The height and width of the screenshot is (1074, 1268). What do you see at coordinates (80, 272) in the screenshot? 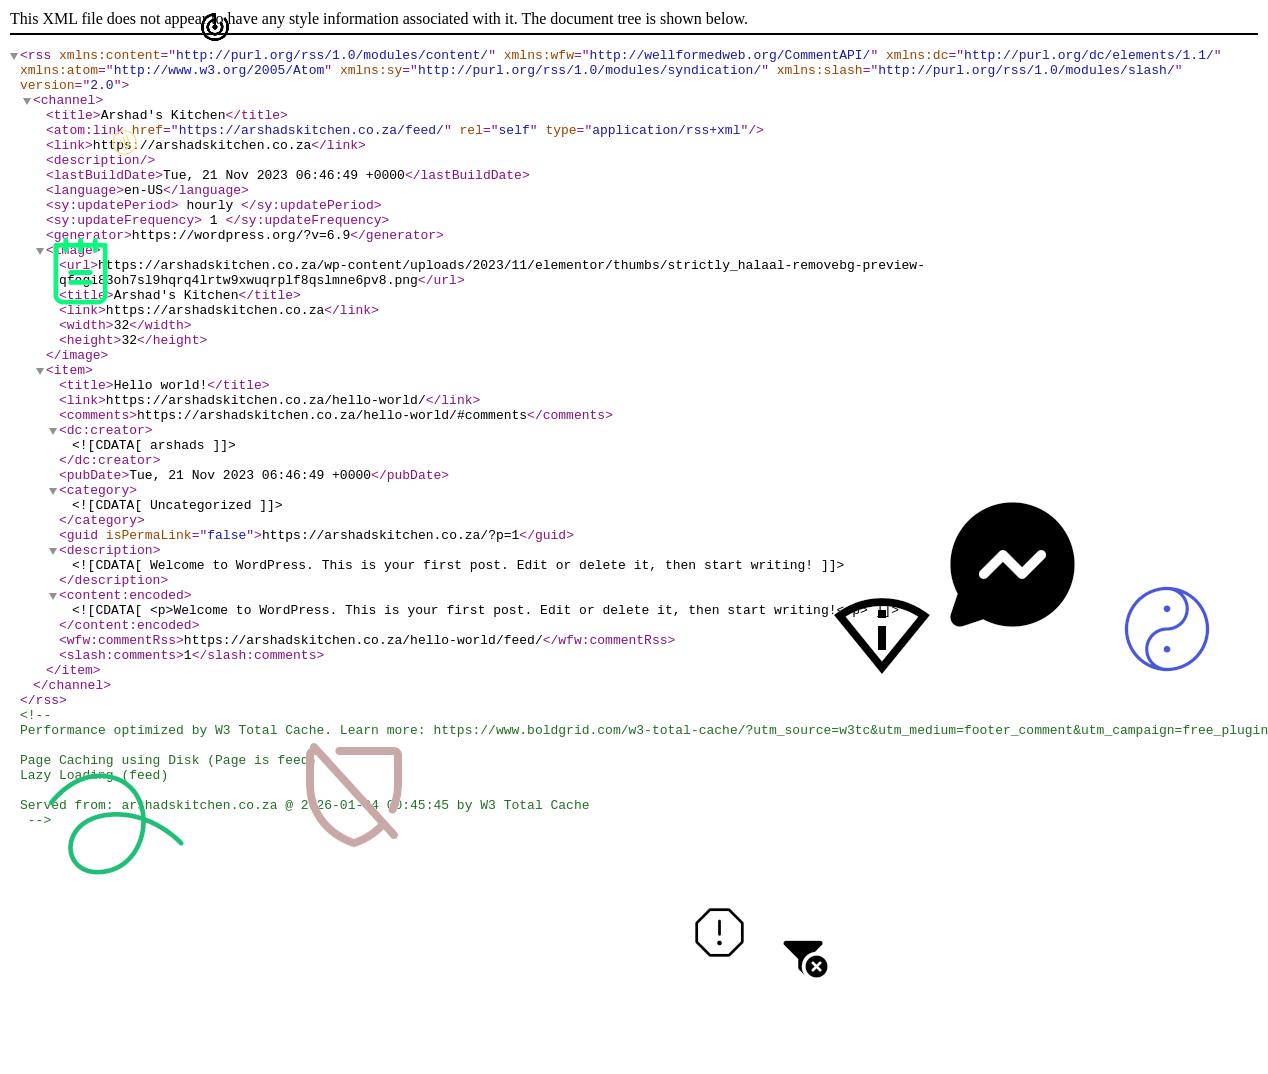
I see `open notepad or notes app` at bounding box center [80, 272].